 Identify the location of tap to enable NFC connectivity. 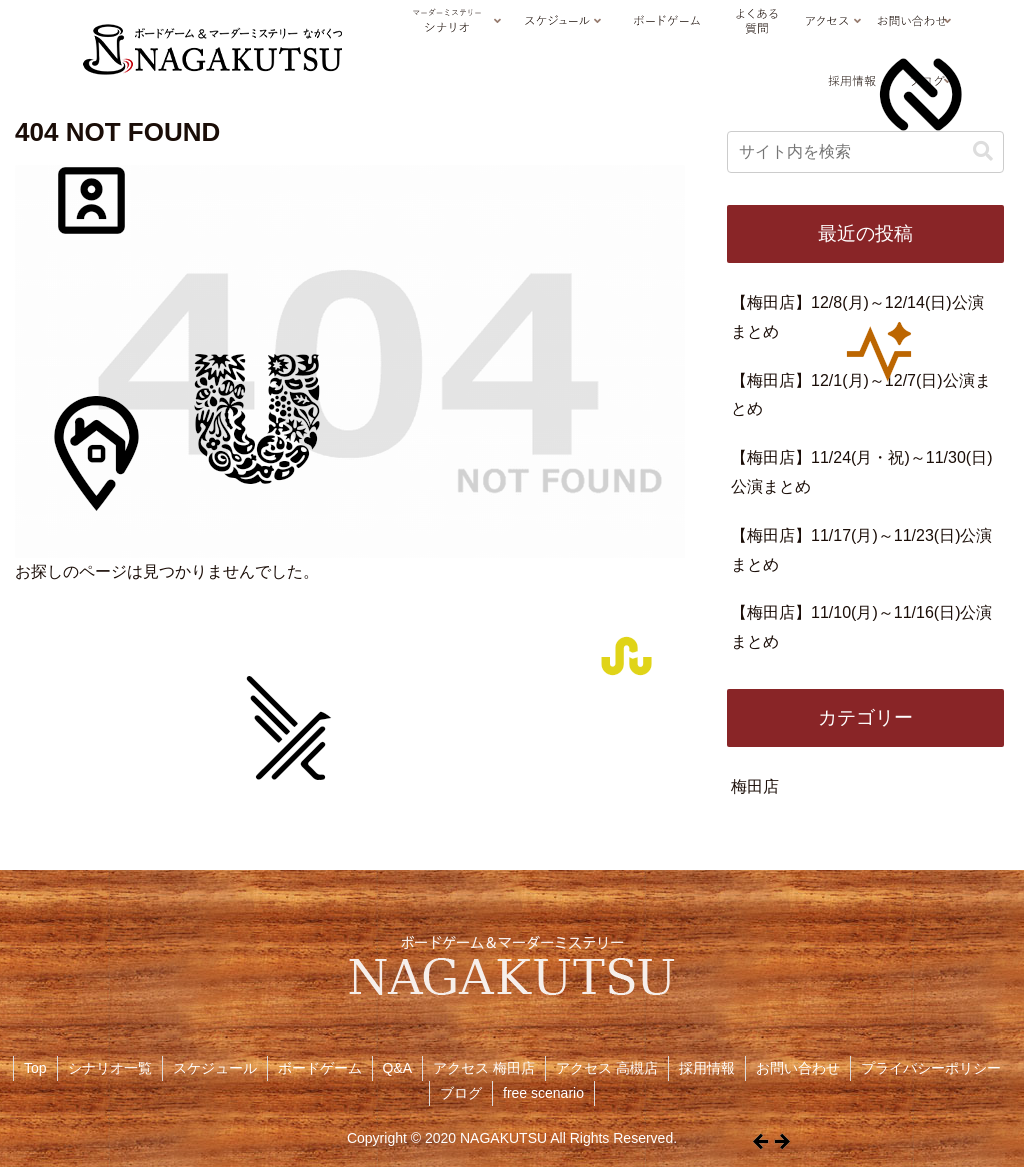
(920, 94).